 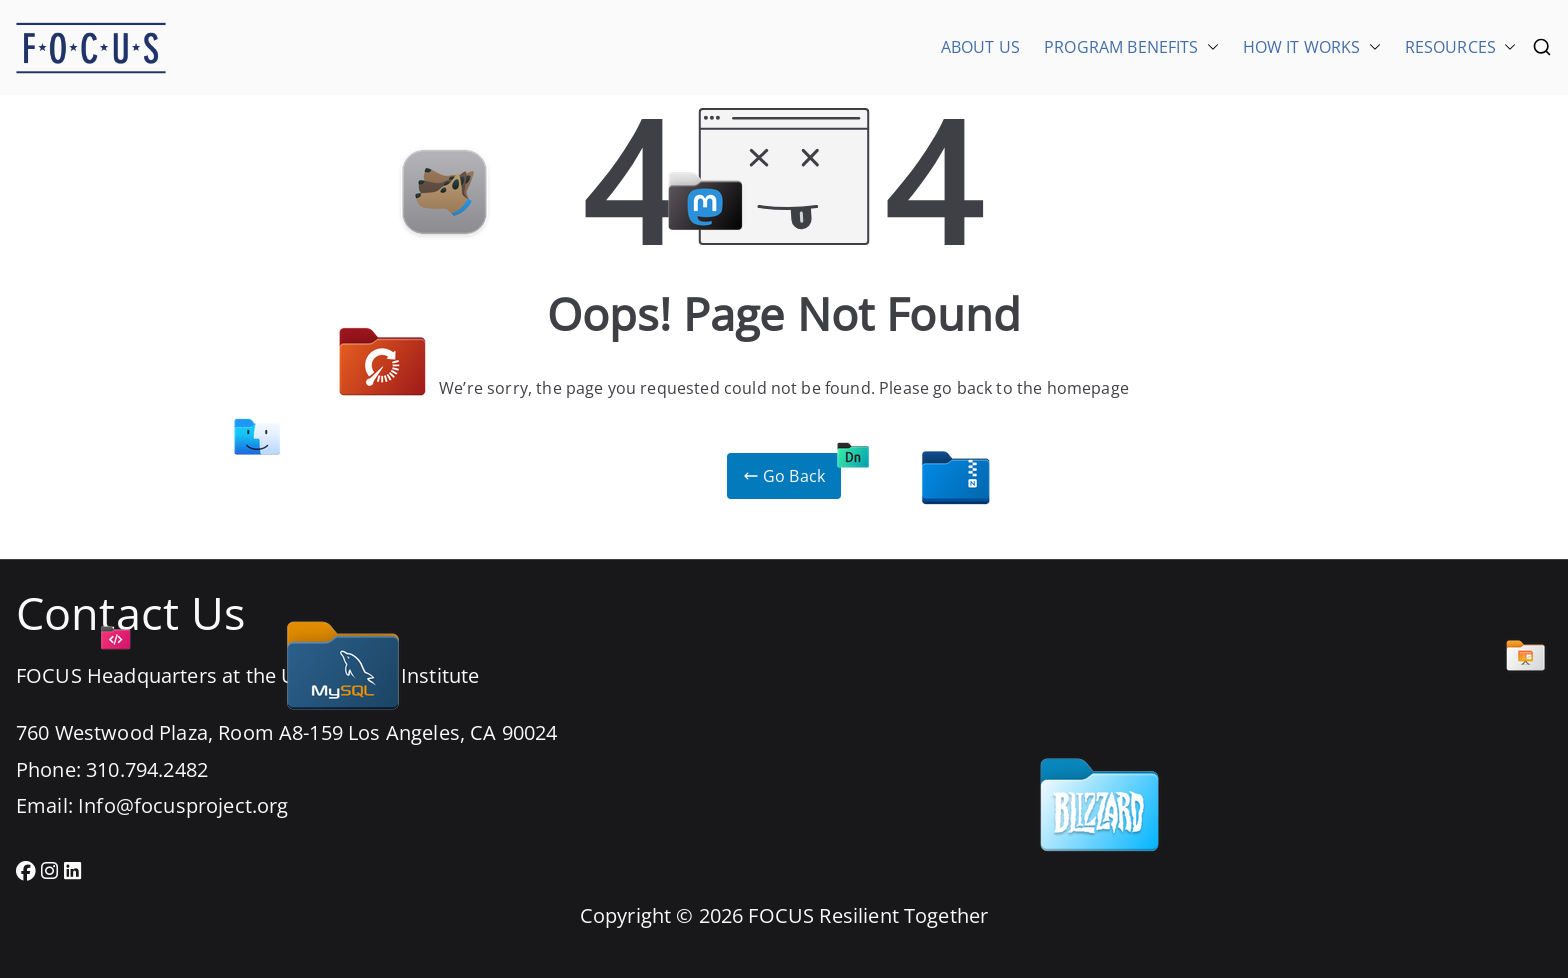 What do you see at coordinates (955, 479) in the screenshot?
I see `open nanazip compressed archive folder` at bounding box center [955, 479].